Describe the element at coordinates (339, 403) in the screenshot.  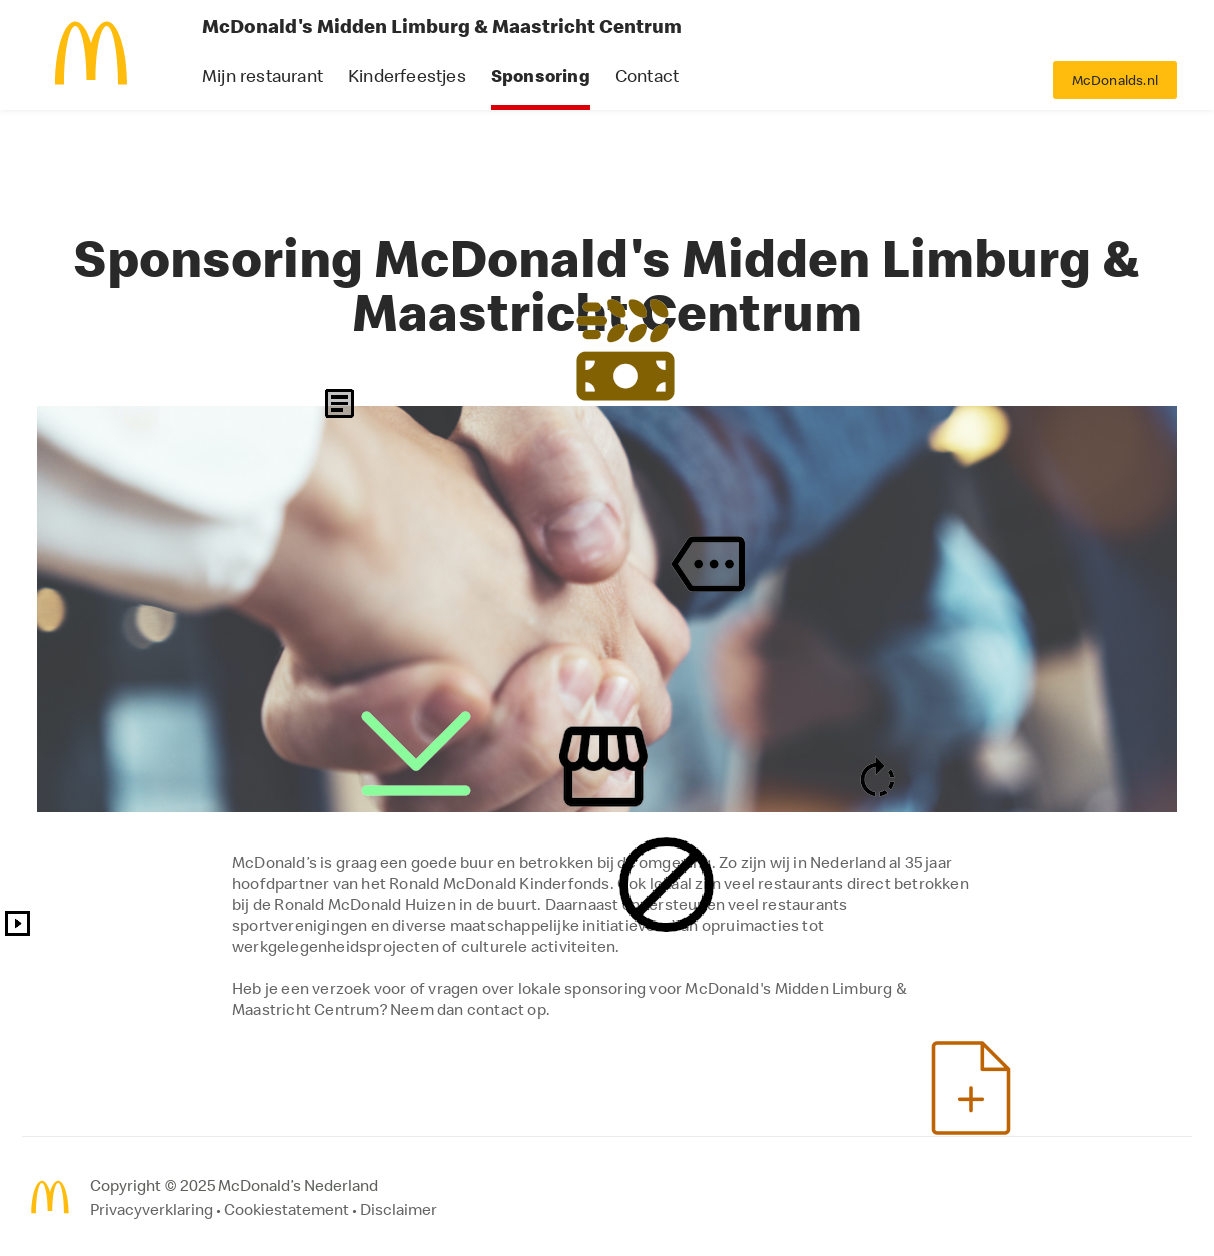
I see `view article or document` at that location.